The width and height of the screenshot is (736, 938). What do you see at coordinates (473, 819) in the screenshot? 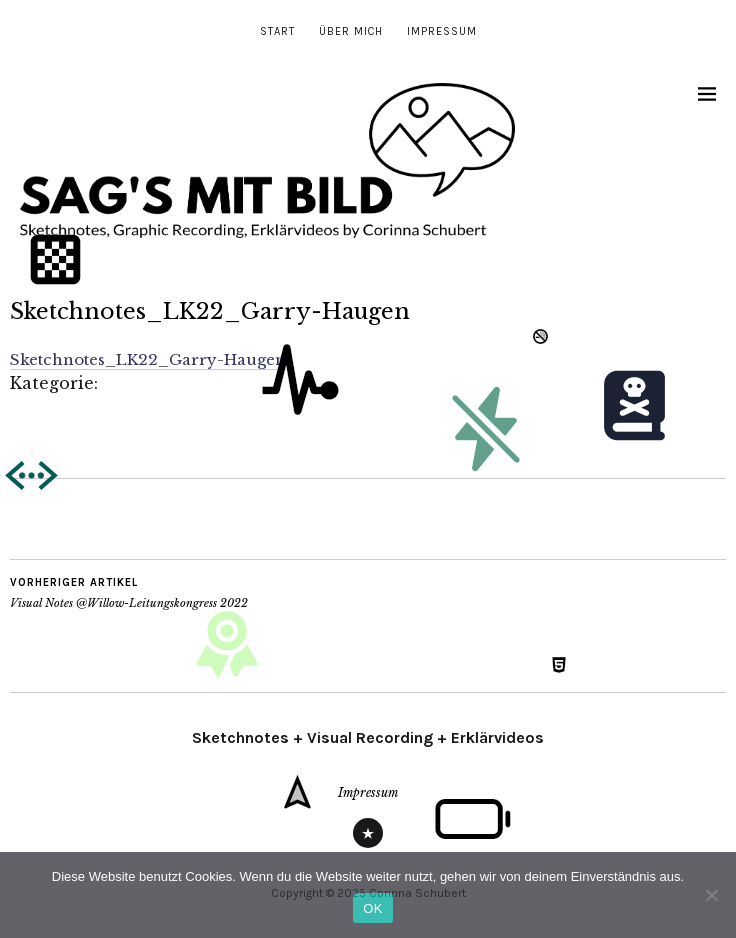
I see `indicates battery is completely drained` at bounding box center [473, 819].